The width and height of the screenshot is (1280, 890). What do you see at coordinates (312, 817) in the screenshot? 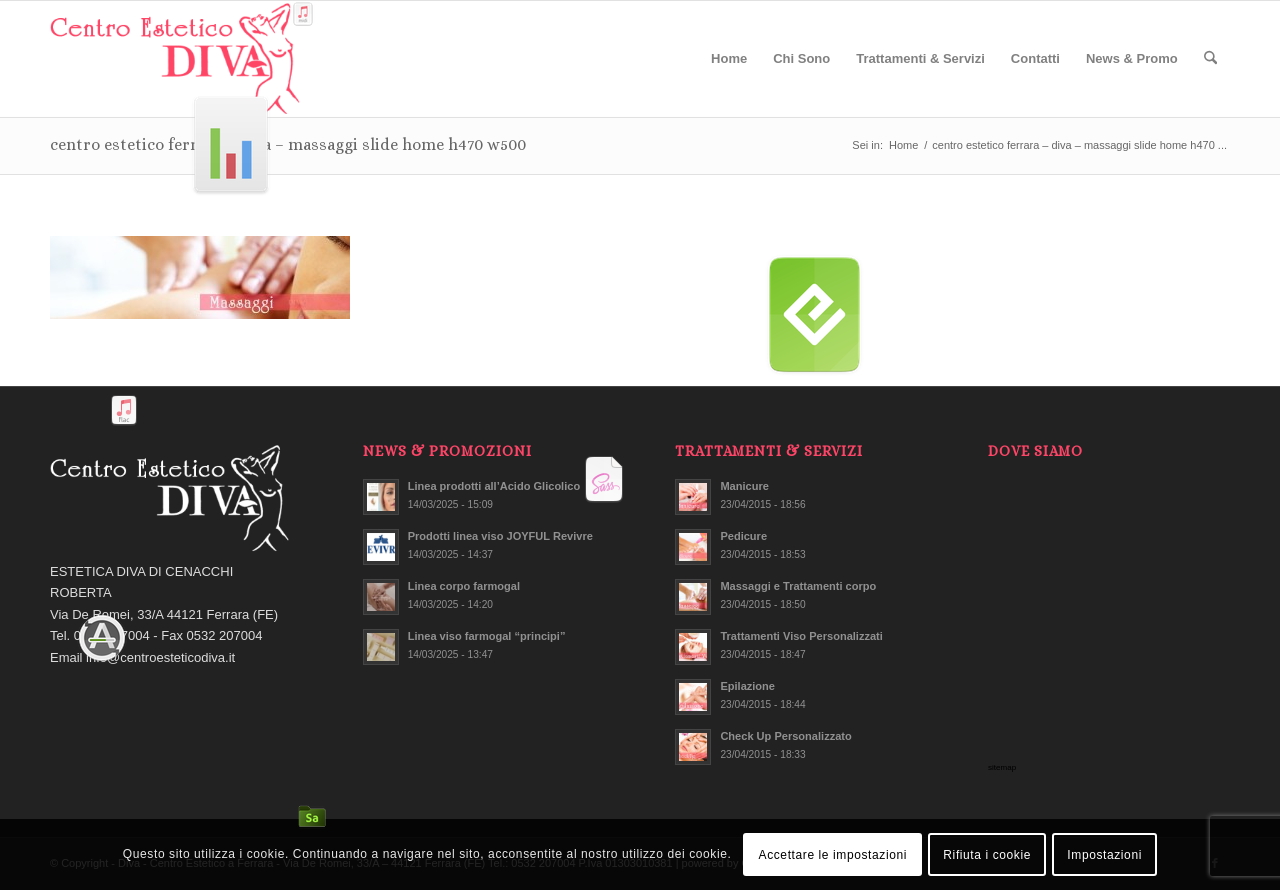
I see `open Adobe Substance Sampler project folder` at bounding box center [312, 817].